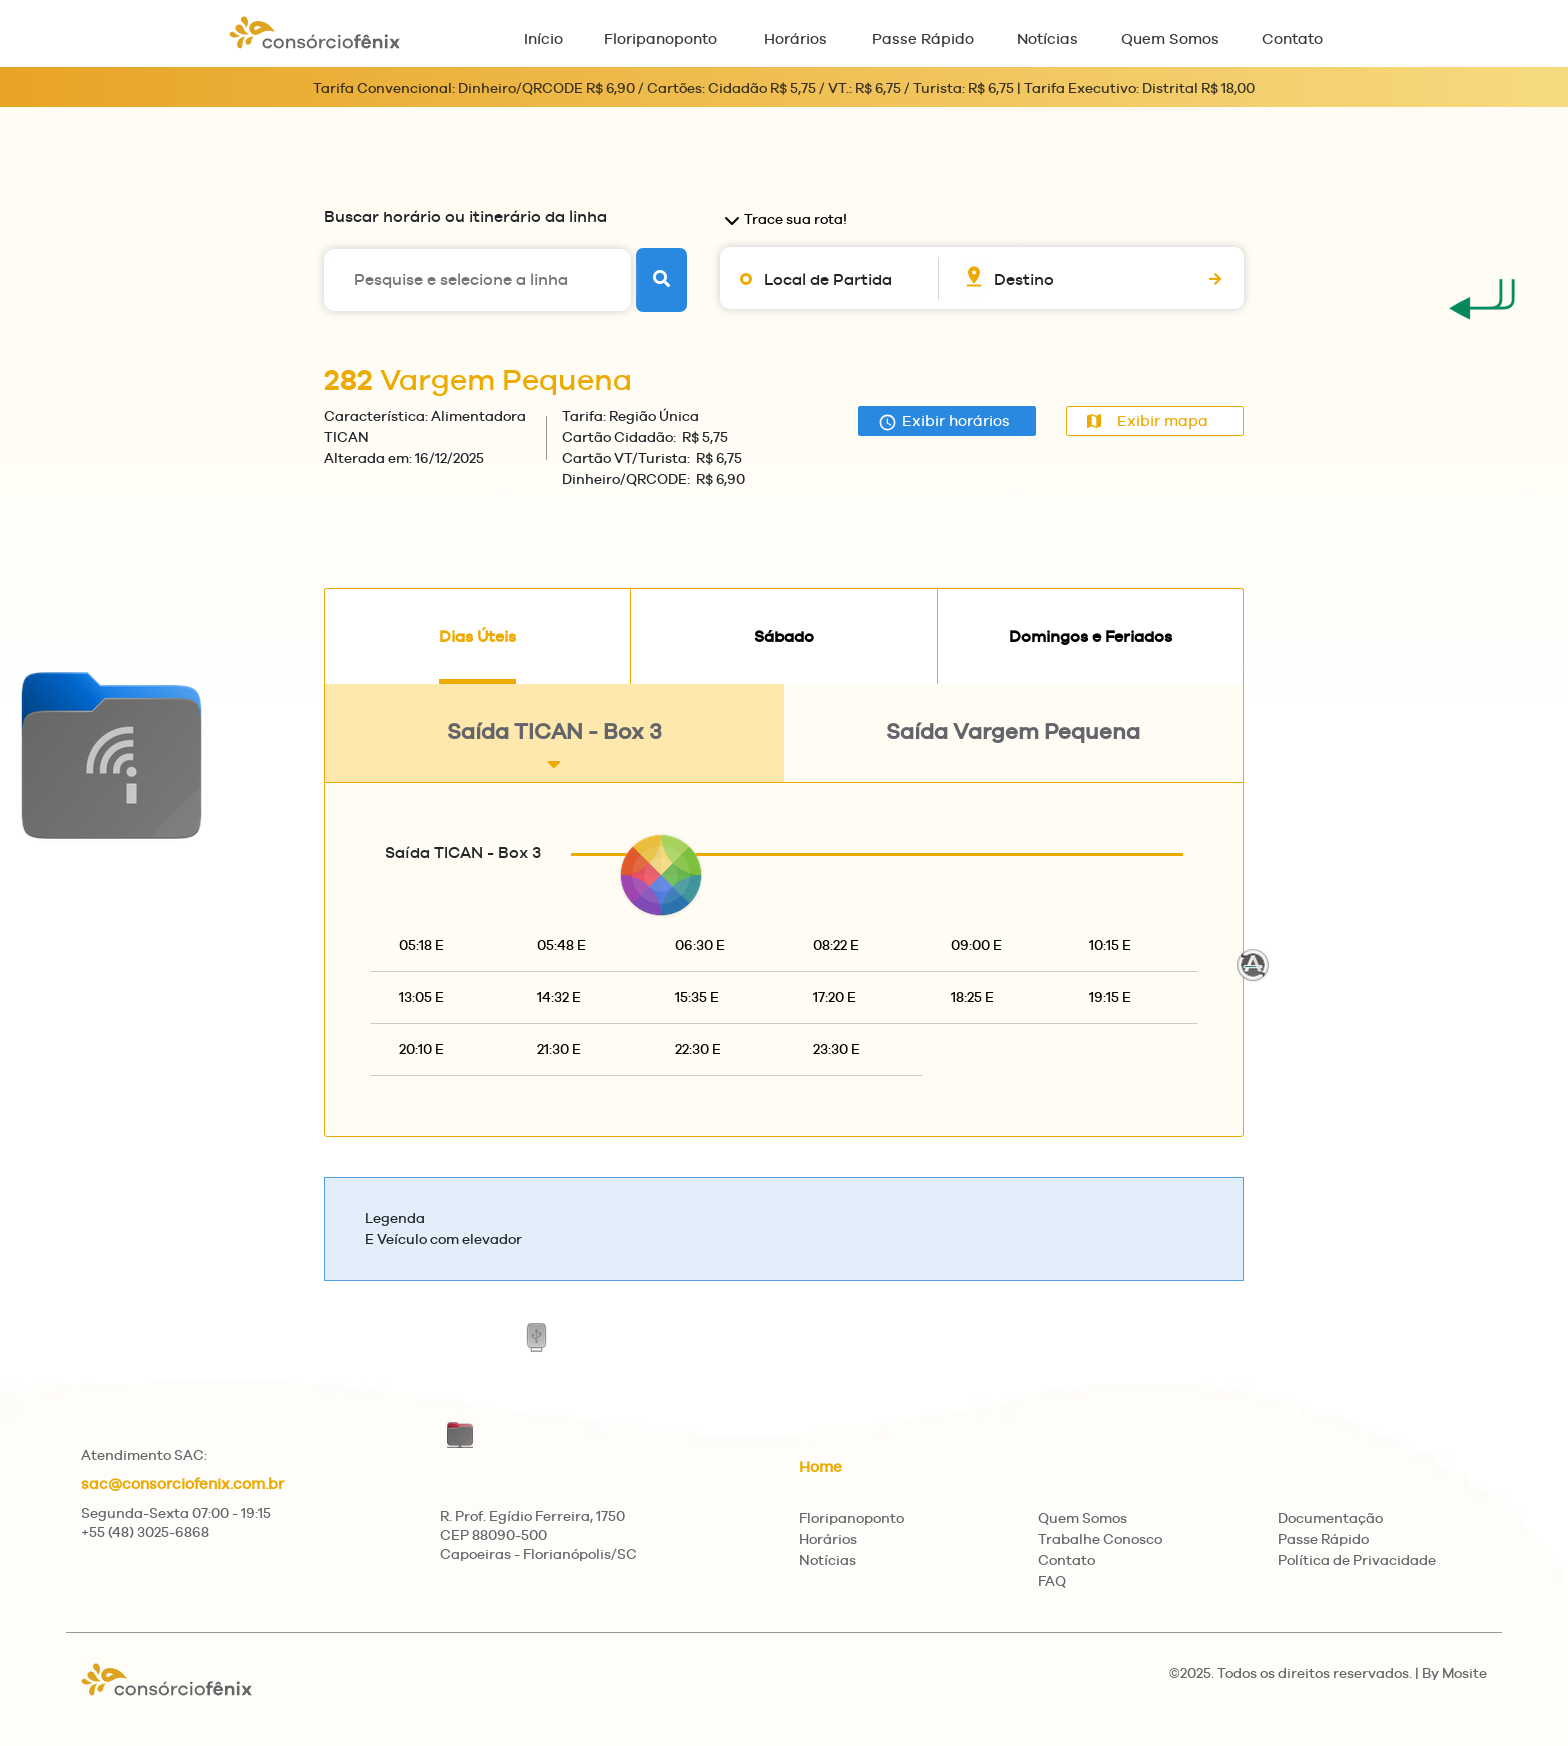  I want to click on open insync cloud sync folder, so click(111, 755).